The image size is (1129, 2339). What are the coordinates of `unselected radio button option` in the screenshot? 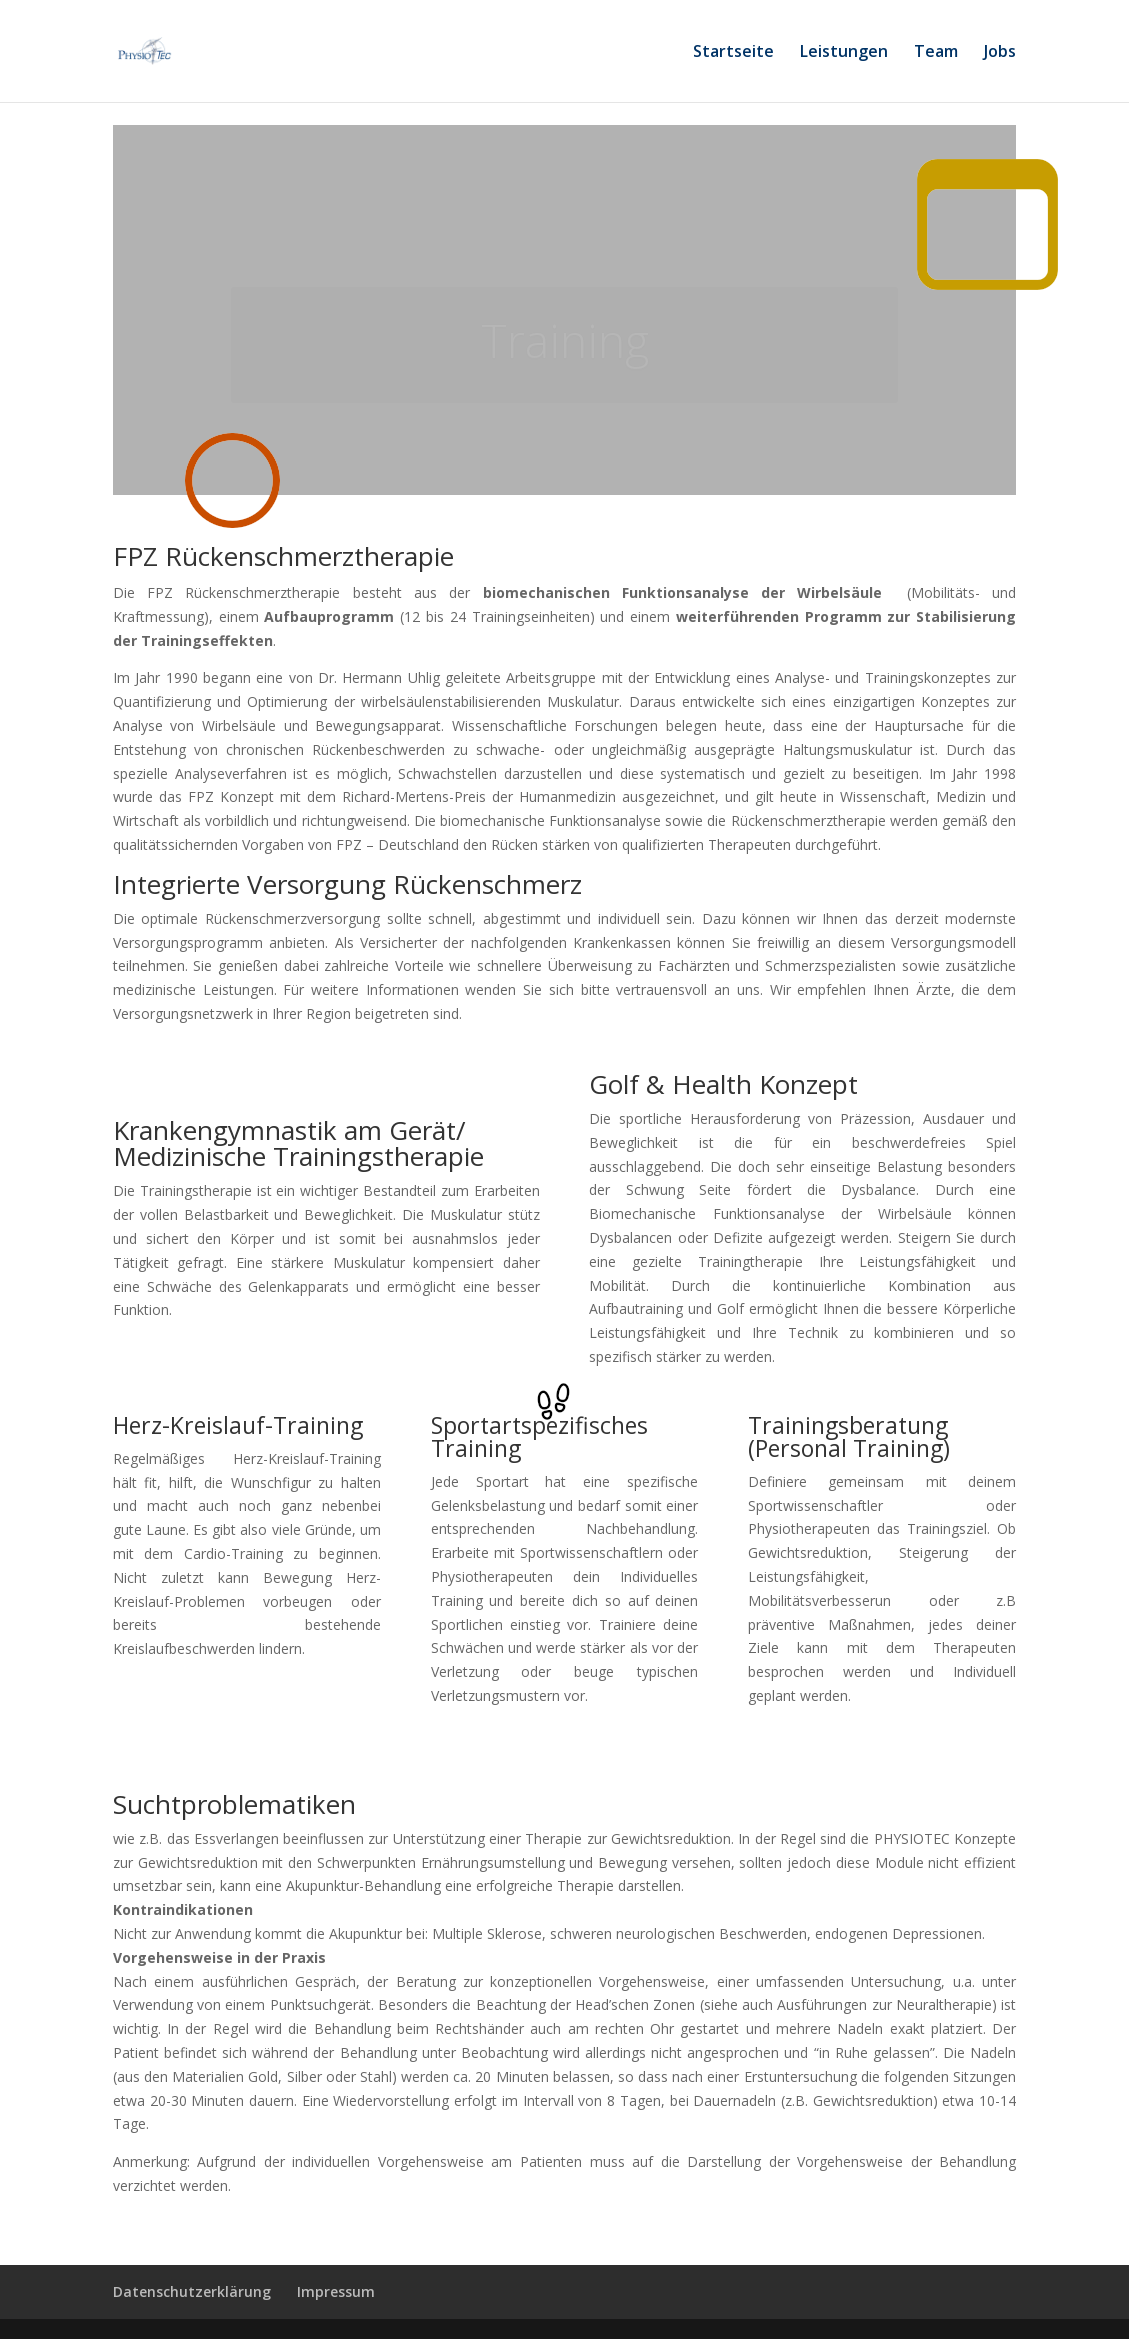 It's located at (232, 480).